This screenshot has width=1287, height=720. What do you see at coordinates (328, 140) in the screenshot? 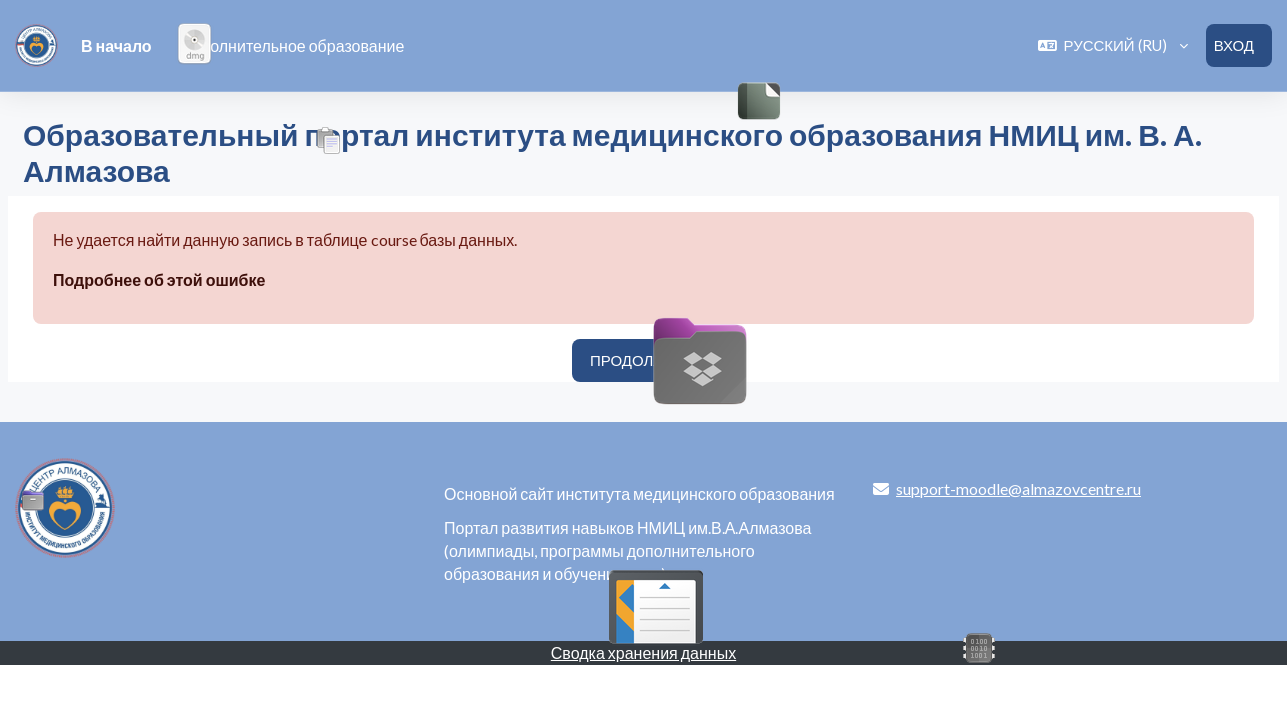
I see `paste content from clipboard` at bounding box center [328, 140].